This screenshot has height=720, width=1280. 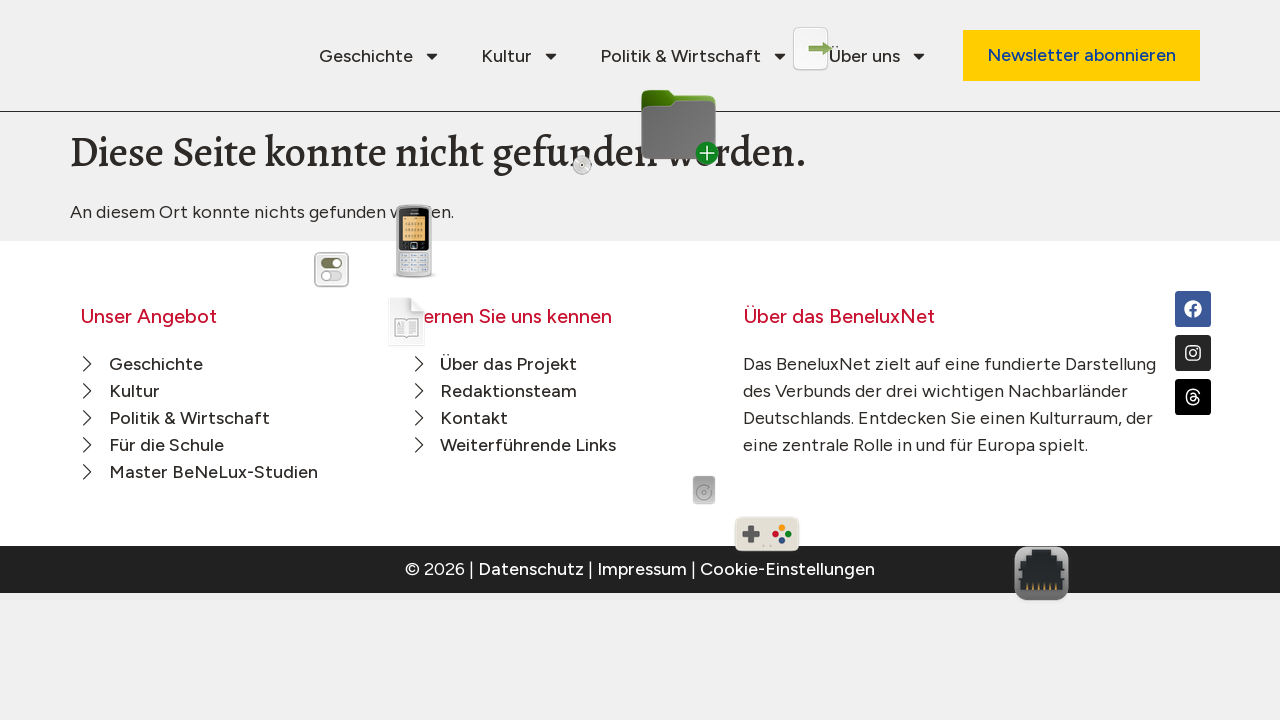 I want to click on export document to another location, so click(x=810, y=48).